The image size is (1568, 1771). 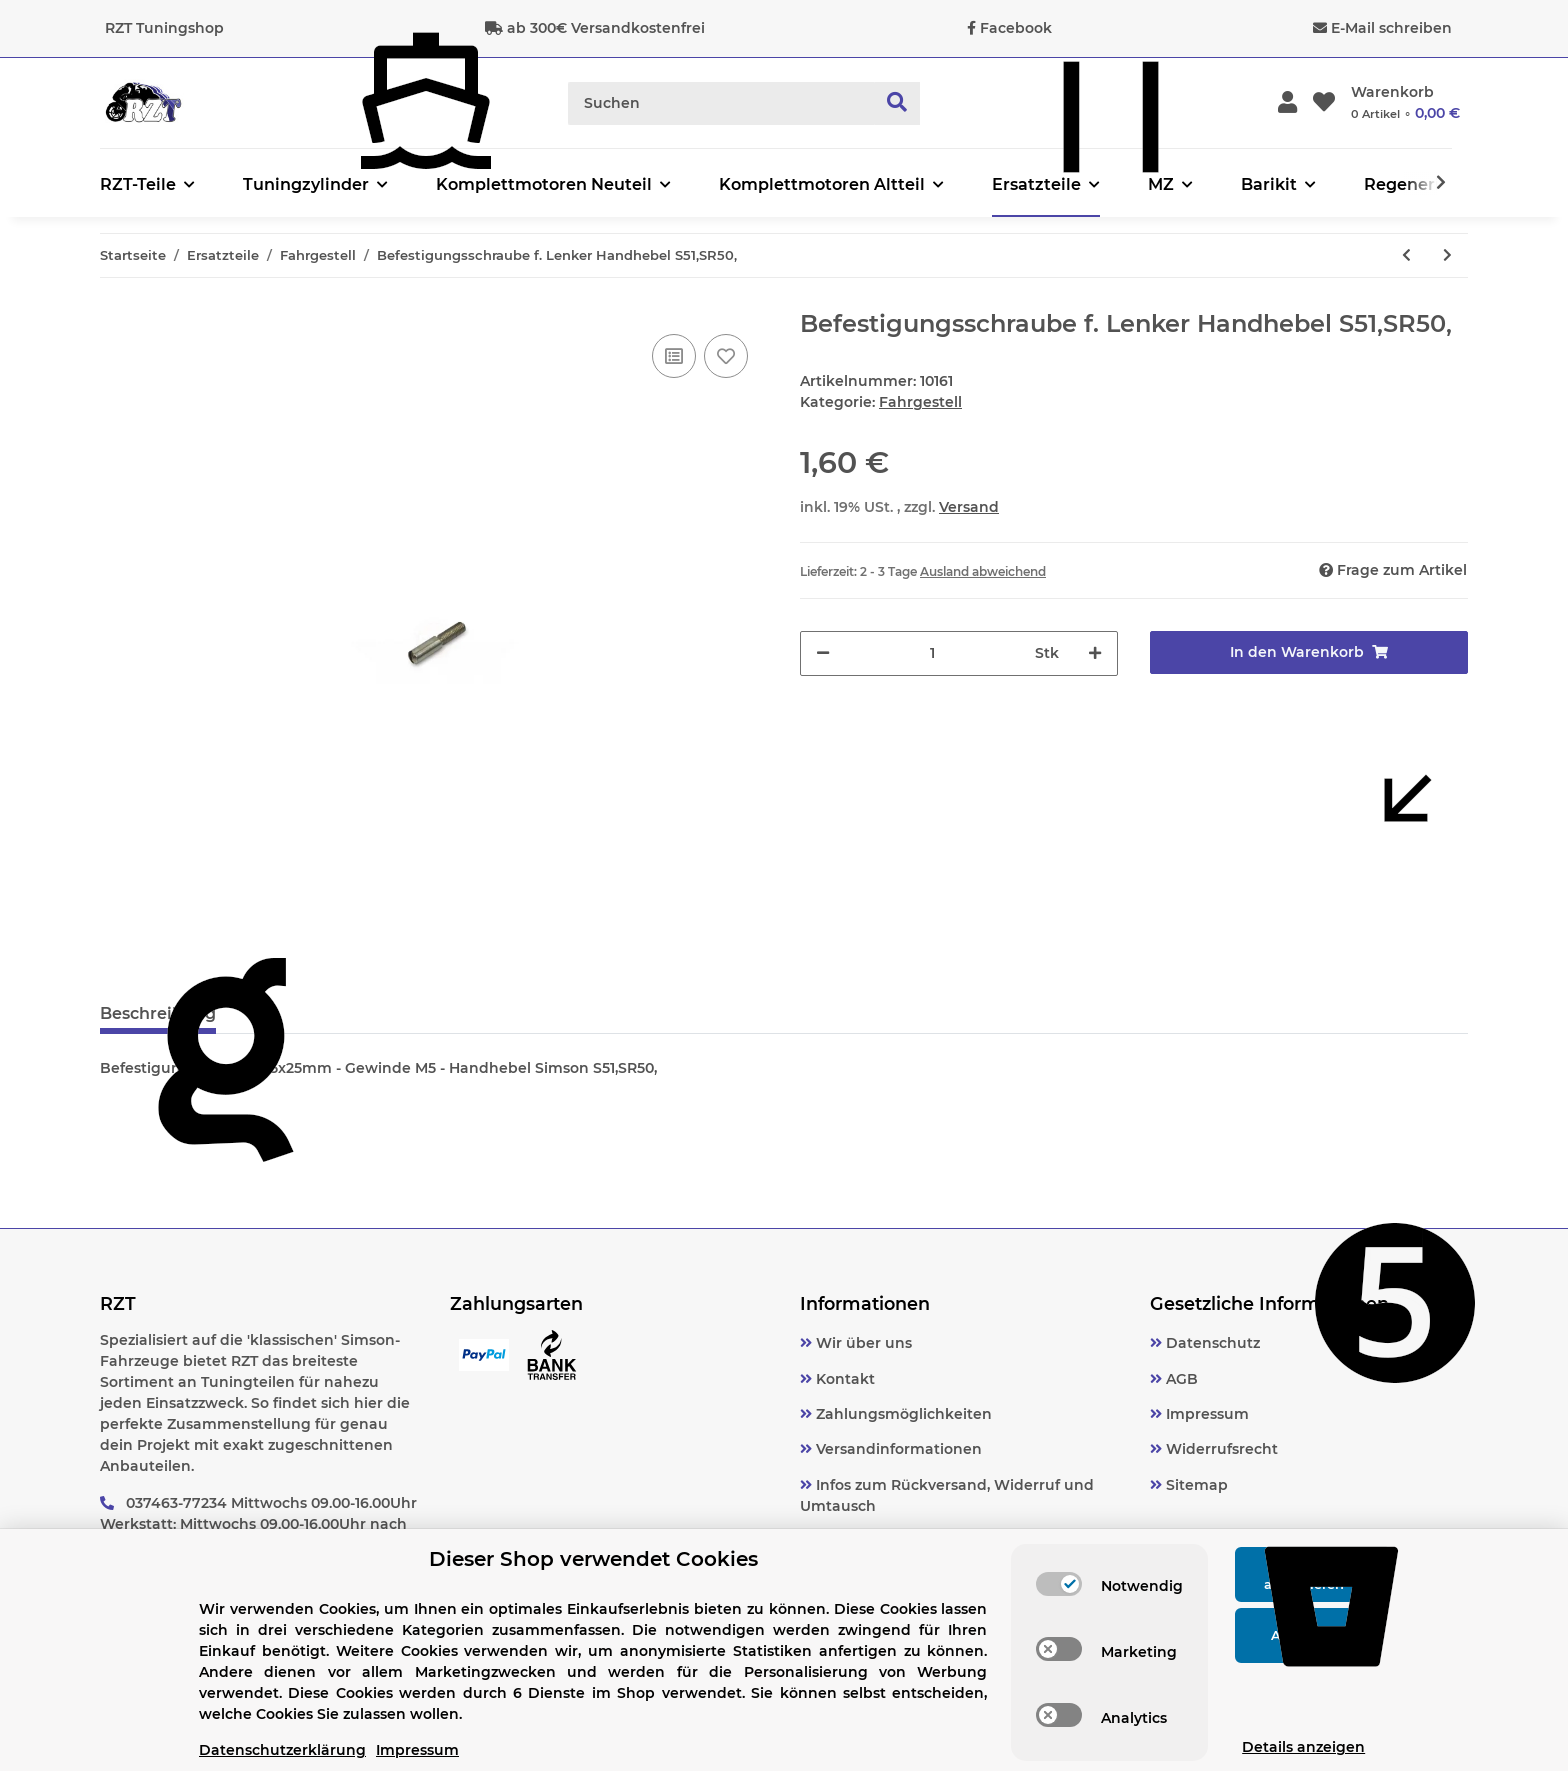 What do you see at coordinates (1111, 117) in the screenshot?
I see `pause media playback` at bounding box center [1111, 117].